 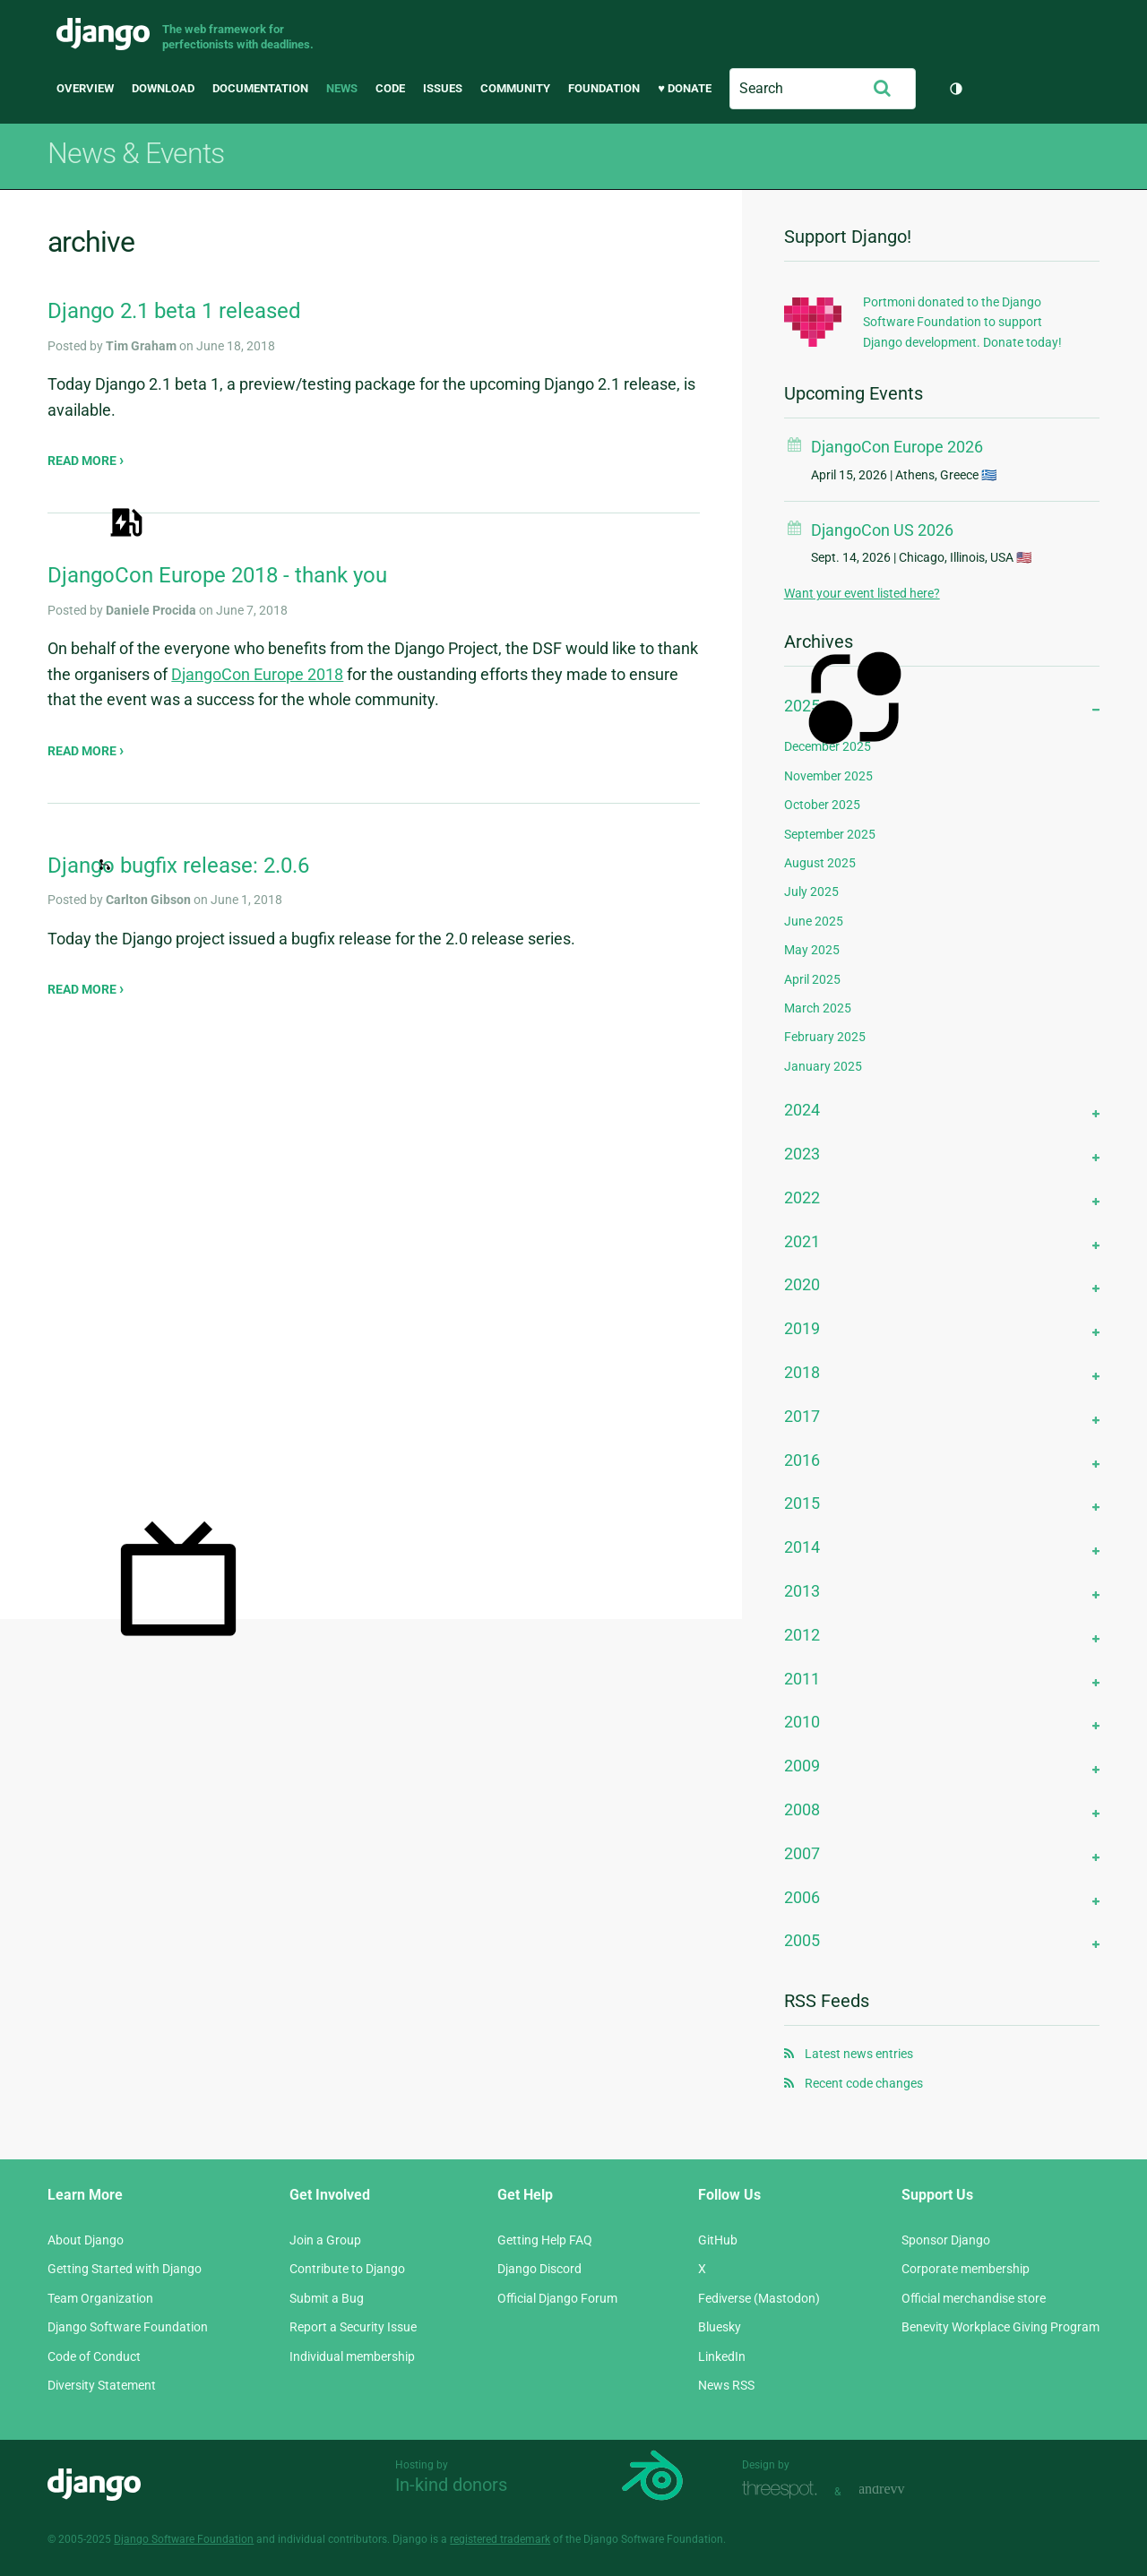 I want to click on find nearby EV charging stations, so click(x=126, y=522).